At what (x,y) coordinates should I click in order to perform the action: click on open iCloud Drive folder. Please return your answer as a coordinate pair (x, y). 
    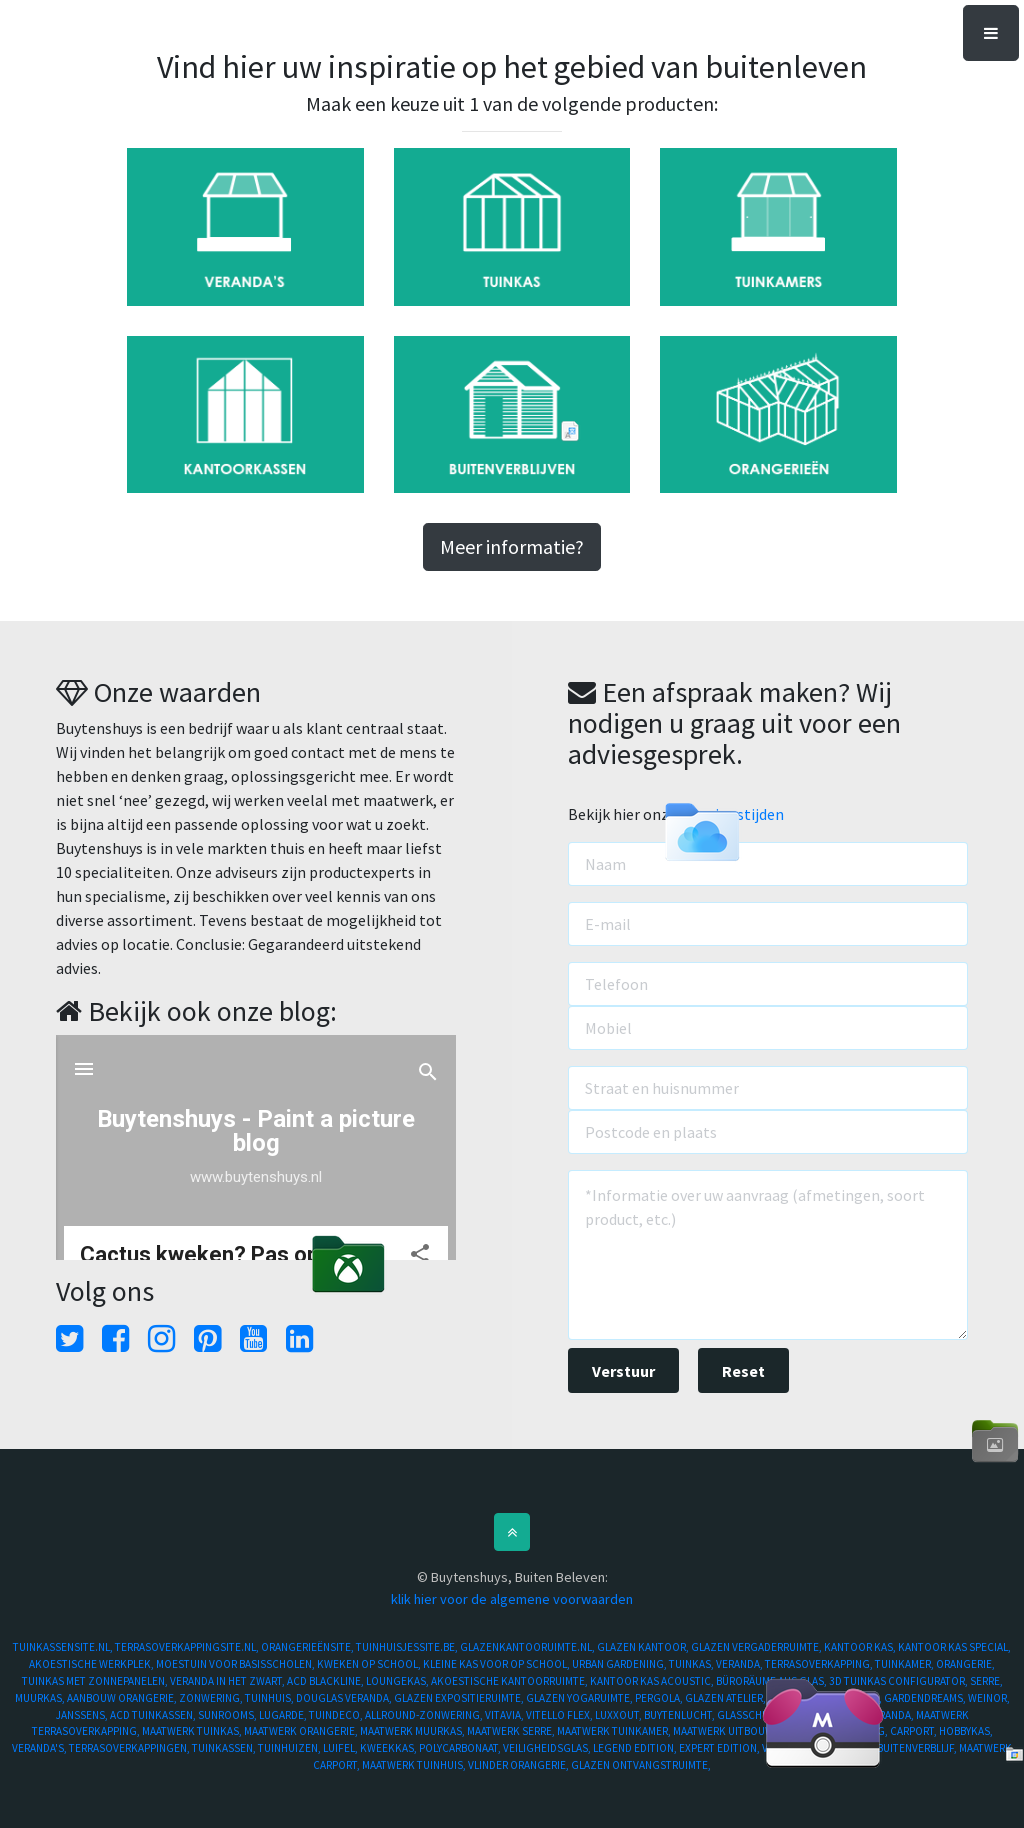
    Looking at the image, I should click on (702, 834).